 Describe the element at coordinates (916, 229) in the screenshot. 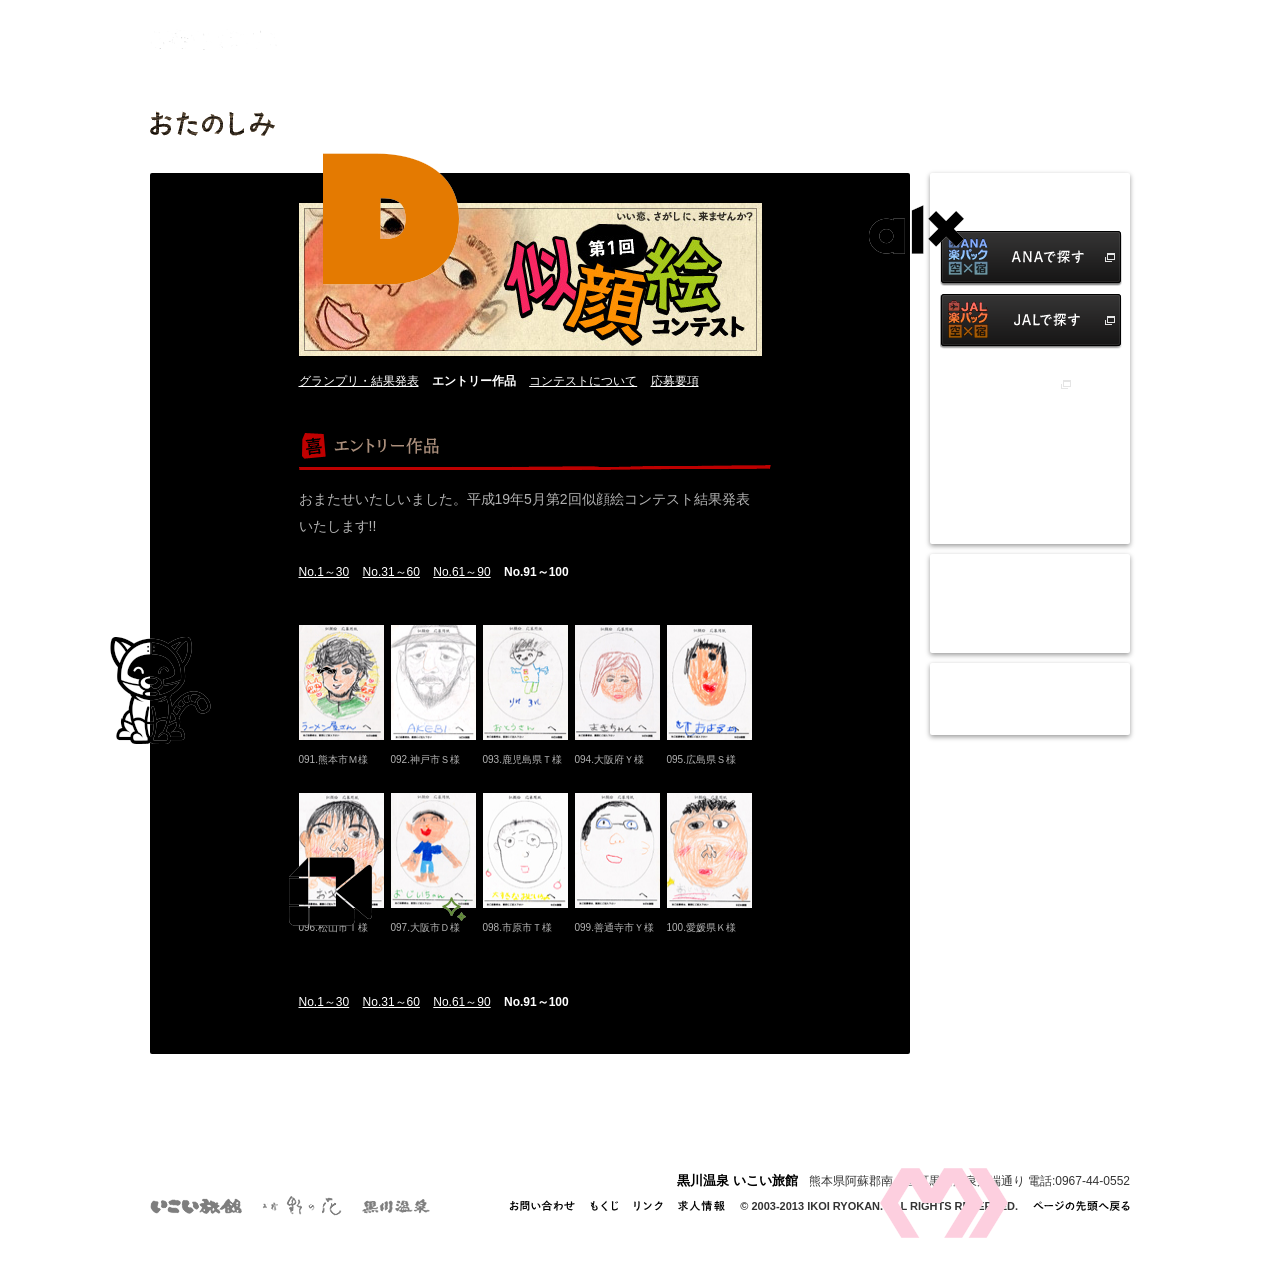

I see `alx brand logo` at that location.